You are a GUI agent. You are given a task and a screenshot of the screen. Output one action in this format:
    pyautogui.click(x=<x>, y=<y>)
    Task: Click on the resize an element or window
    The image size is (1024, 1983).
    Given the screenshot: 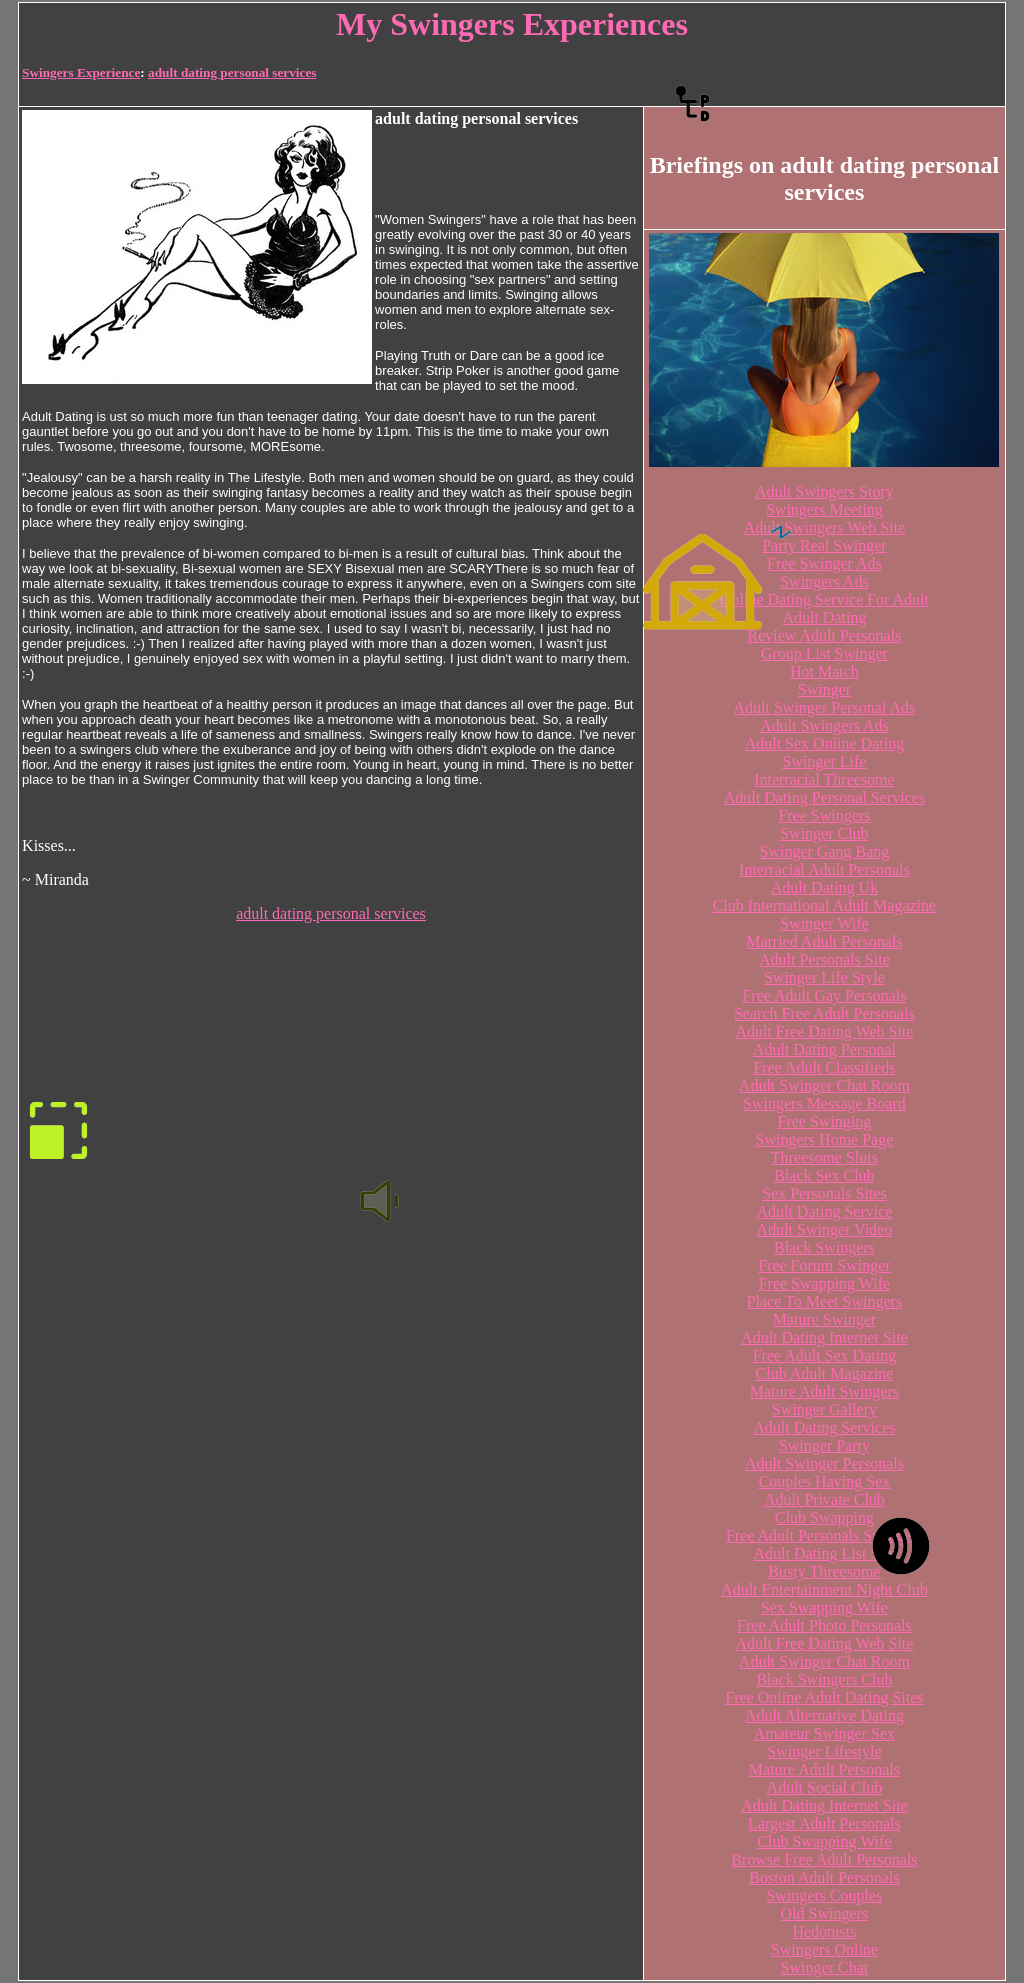 What is the action you would take?
    pyautogui.click(x=58, y=1130)
    